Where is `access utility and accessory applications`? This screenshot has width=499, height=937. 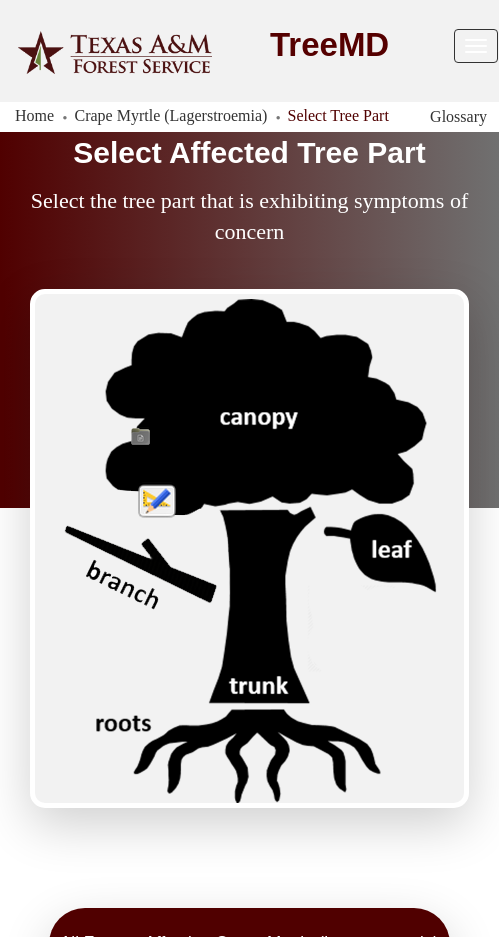
access utility and accessory applications is located at coordinates (157, 501).